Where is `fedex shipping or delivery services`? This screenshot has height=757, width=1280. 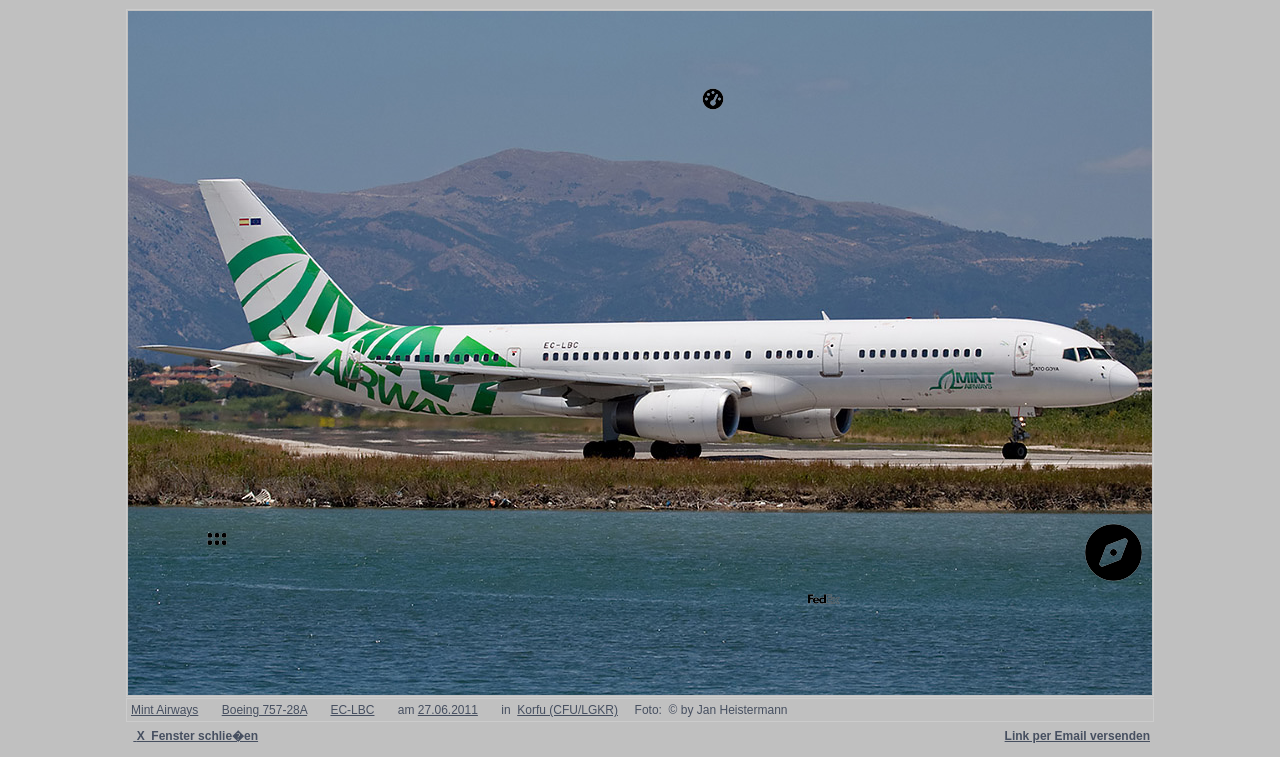 fedex shipping or delivery services is located at coordinates (824, 599).